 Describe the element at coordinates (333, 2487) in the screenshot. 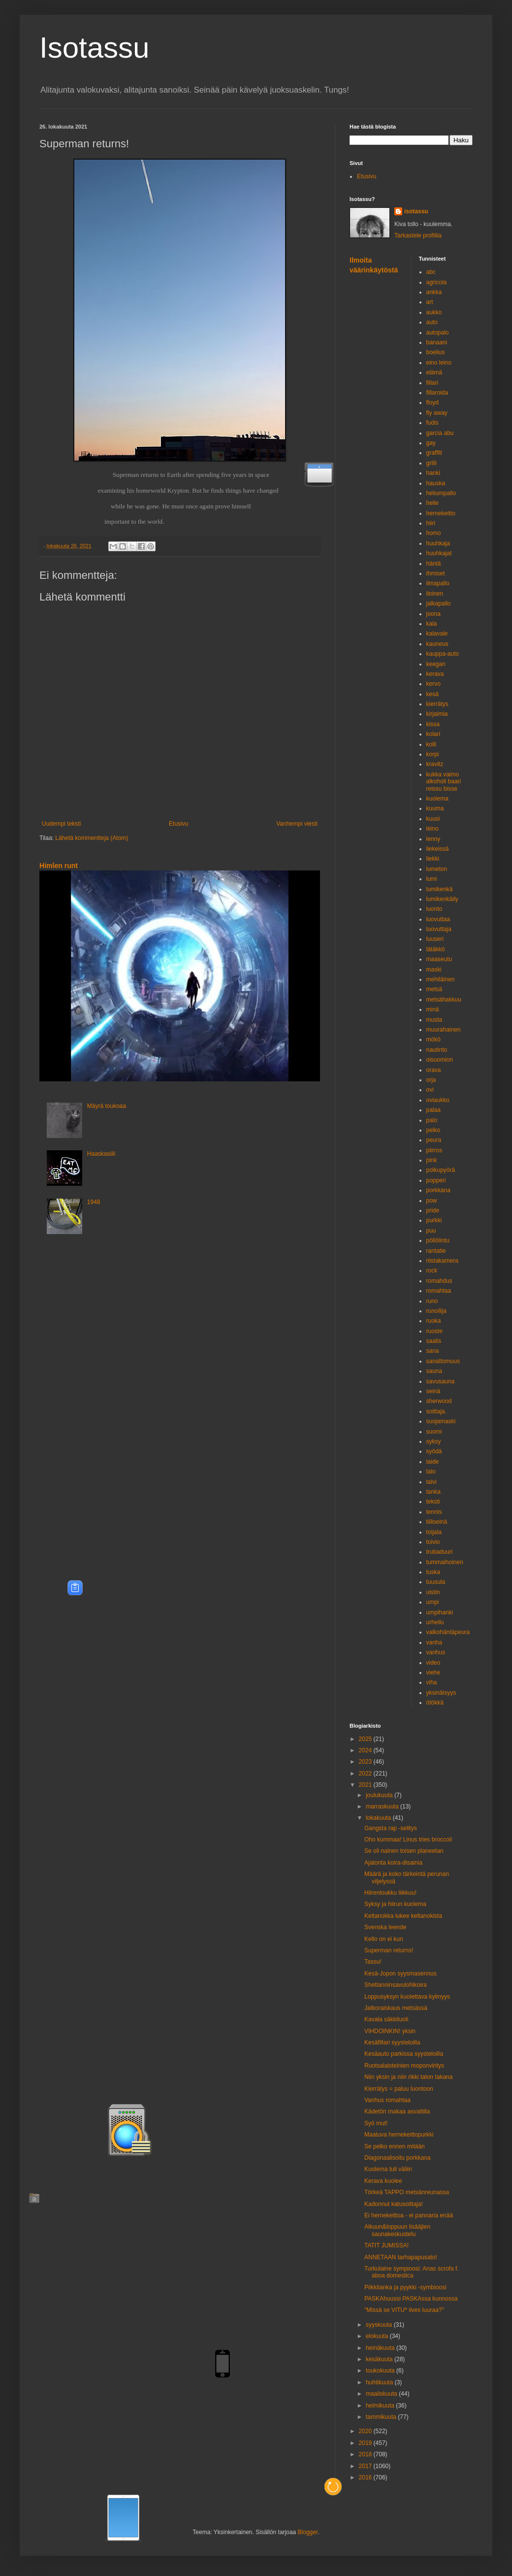

I see `restart the system` at that location.